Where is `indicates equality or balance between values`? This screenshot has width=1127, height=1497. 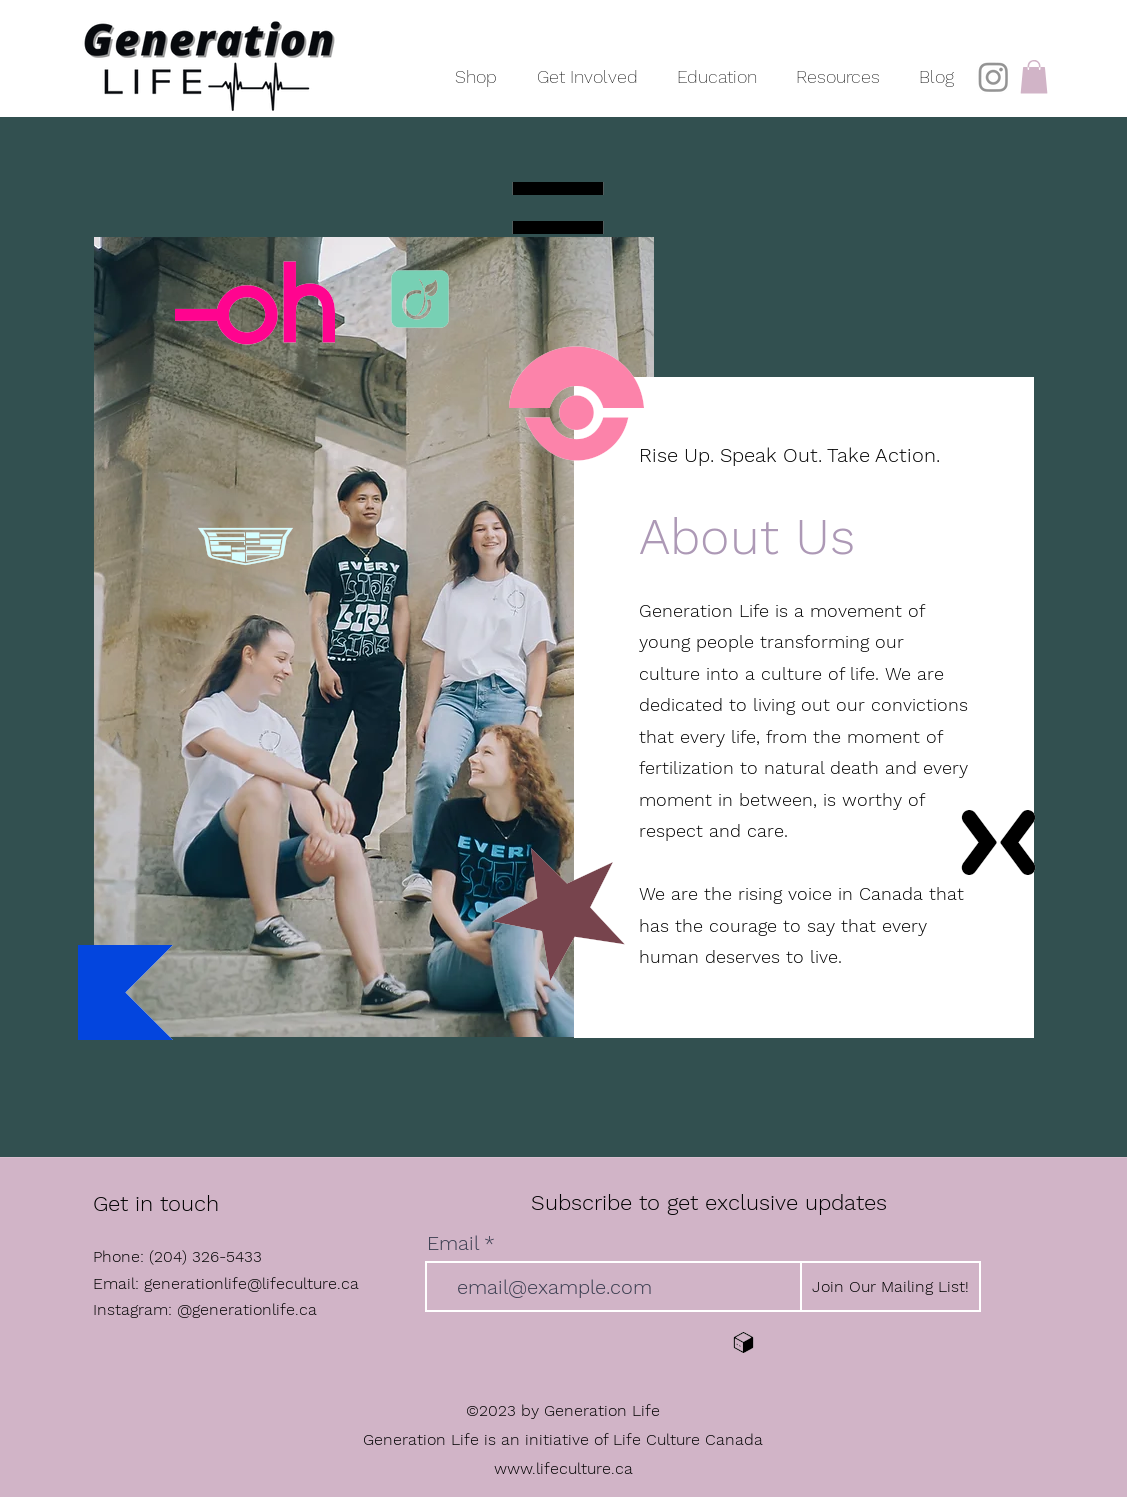 indicates equality or balance between values is located at coordinates (558, 208).